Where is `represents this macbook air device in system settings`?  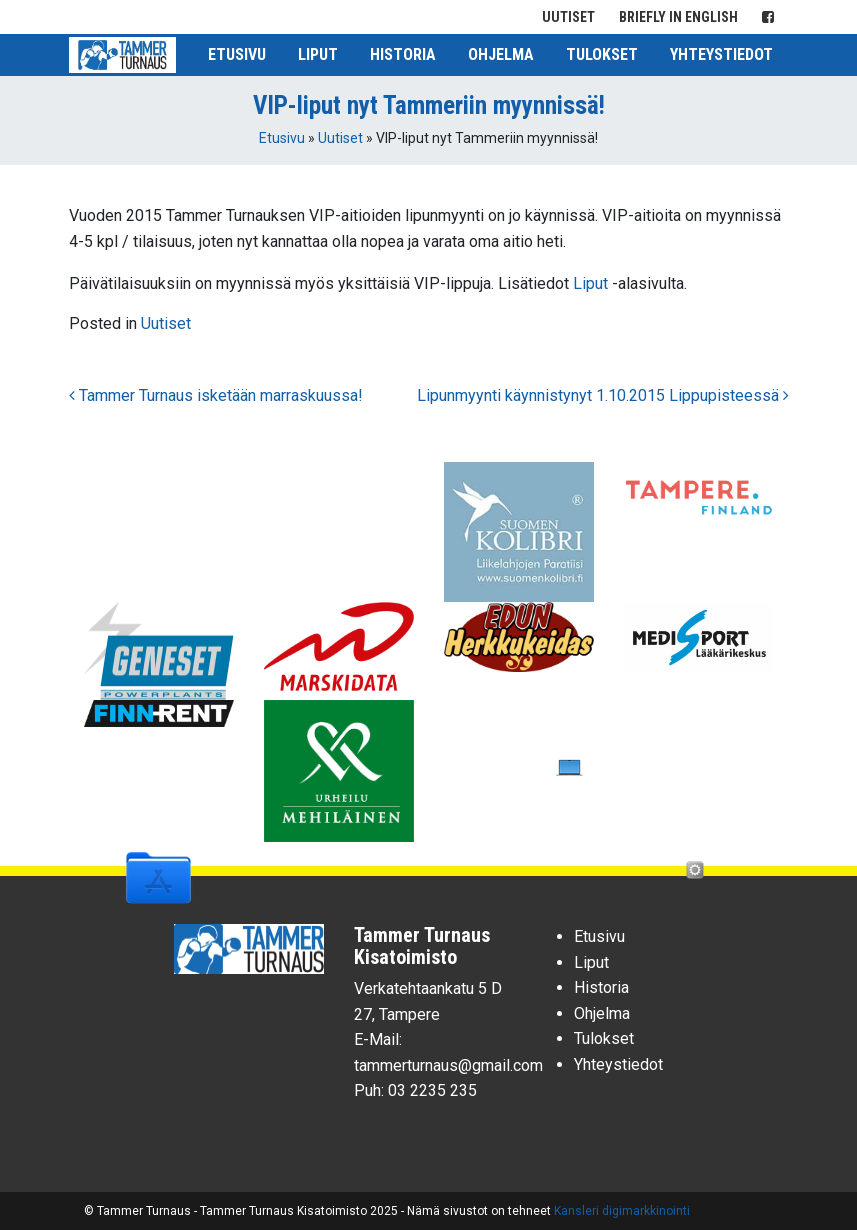
represents this macbook air device in system settings is located at coordinates (569, 766).